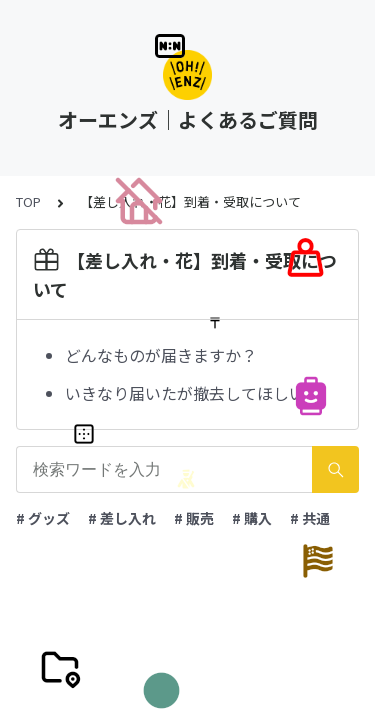 The width and height of the screenshot is (375, 720). Describe the element at coordinates (170, 46) in the screenshot. I see `indicates a many-to-many database relationship` at that location.